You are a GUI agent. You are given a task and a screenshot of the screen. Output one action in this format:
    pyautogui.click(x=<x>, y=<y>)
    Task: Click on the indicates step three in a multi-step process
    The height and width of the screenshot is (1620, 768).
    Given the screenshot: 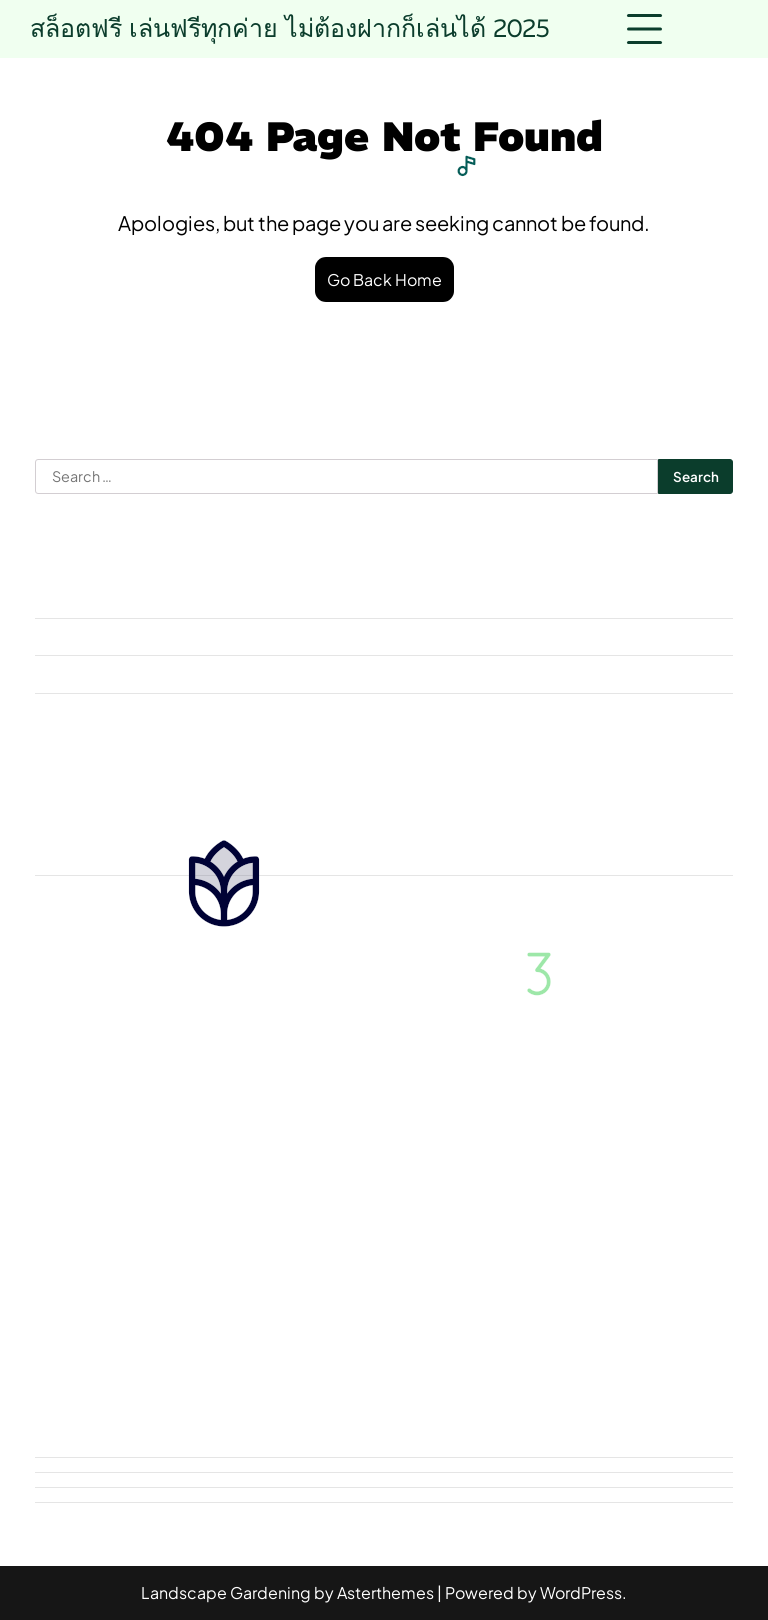 What is the action you would take?
    pyautogui.click(x=539, y=974)
    